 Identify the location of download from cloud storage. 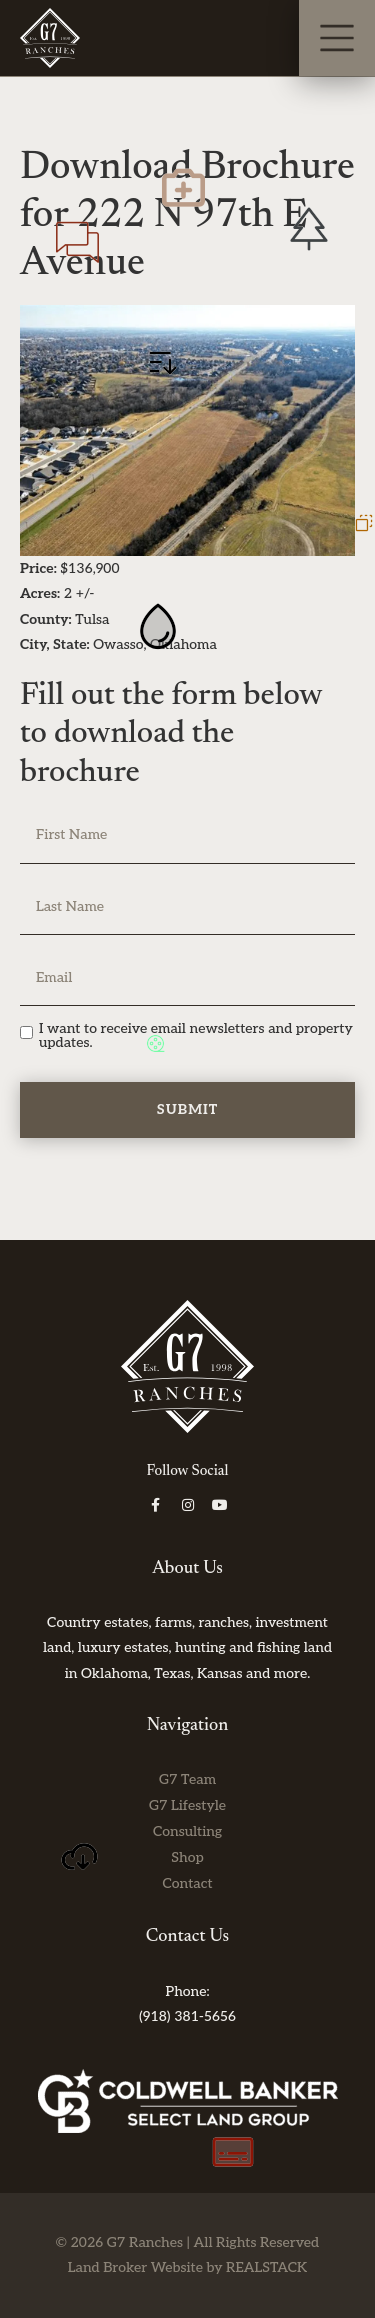
(79, 1856).